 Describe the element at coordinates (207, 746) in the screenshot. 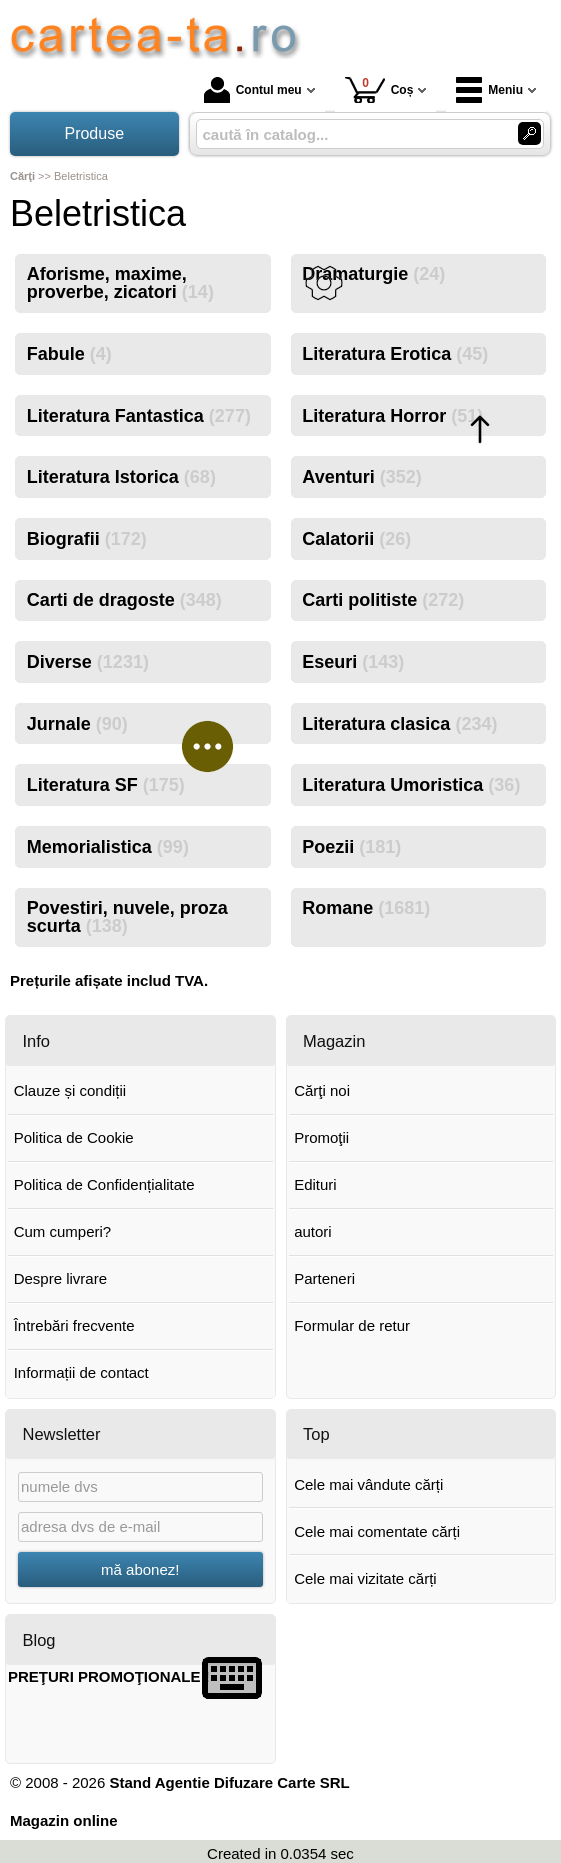

I see `access more options or actions` at that location.